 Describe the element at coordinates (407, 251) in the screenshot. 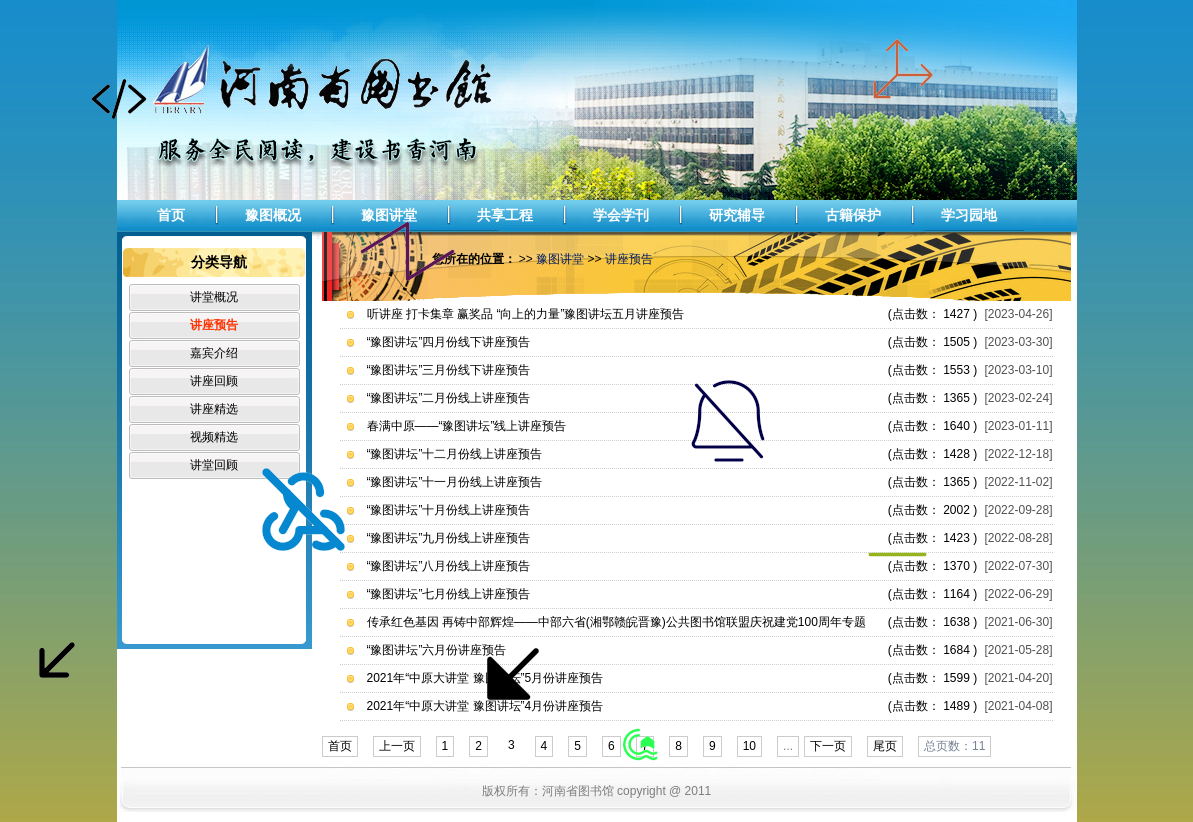

I see `select sawtooth waveform in audio synthesizer` at that location.